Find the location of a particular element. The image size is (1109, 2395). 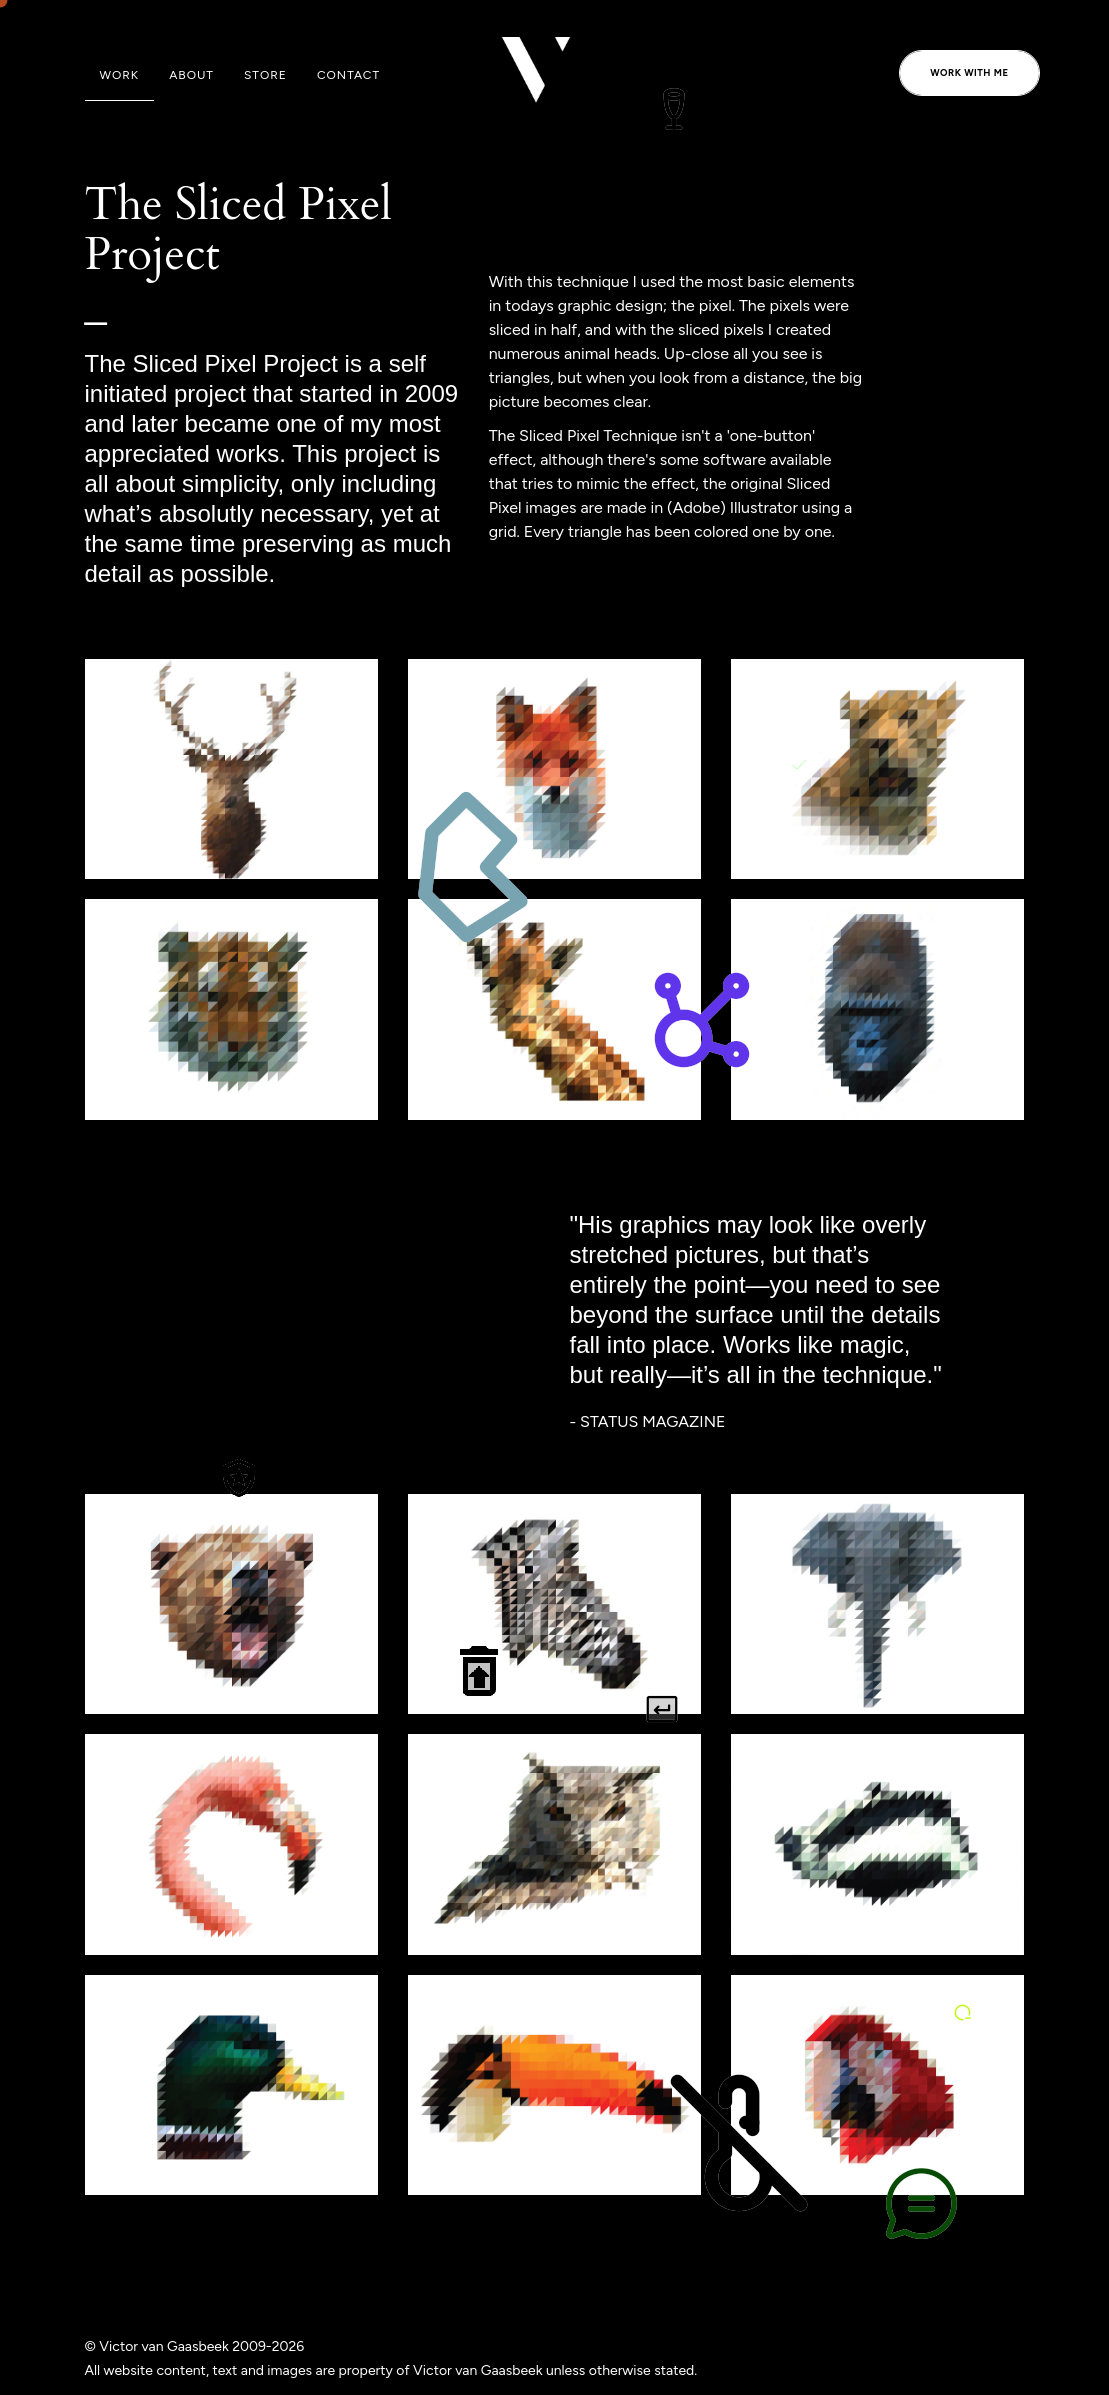

open chat or messaging is located at coordinates (921, 2203).